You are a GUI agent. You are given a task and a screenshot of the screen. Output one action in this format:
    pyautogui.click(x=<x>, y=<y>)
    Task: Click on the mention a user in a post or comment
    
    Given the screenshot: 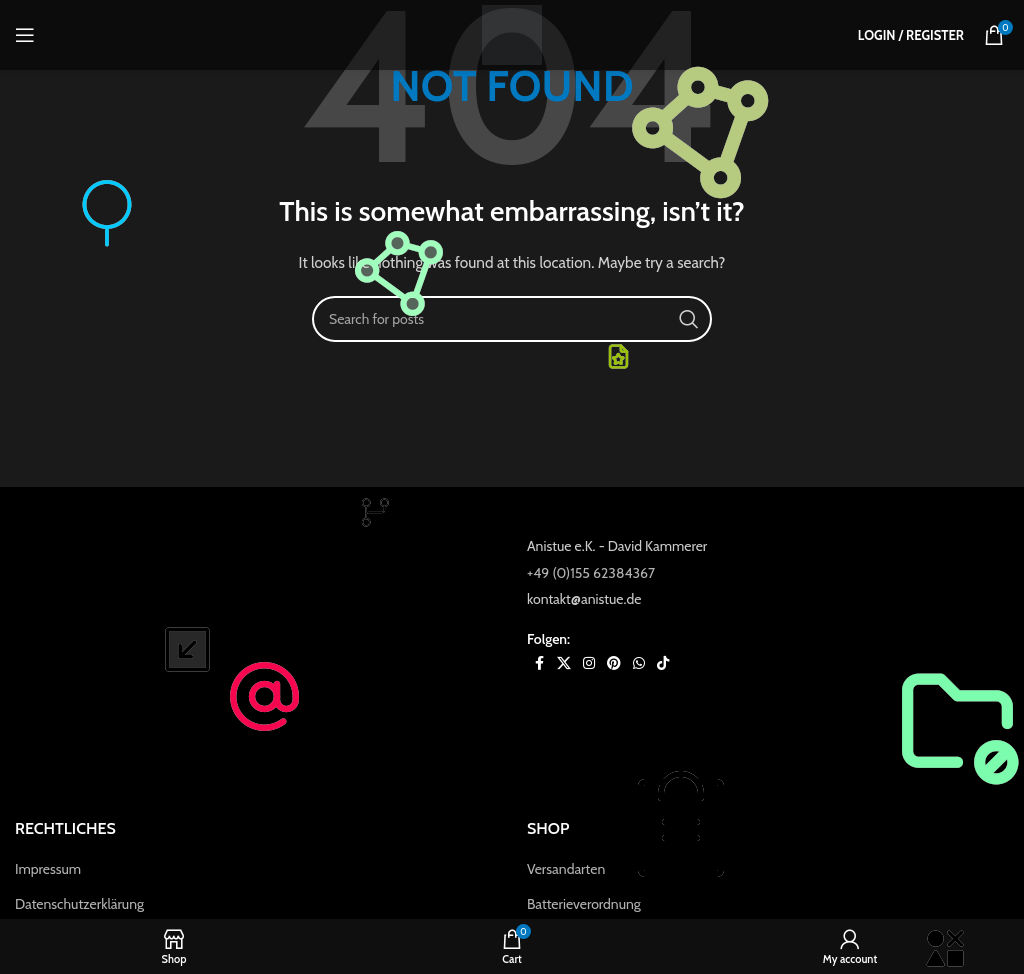 What is the action you would take?
    pyautogui.click(x=264, y=696)
    